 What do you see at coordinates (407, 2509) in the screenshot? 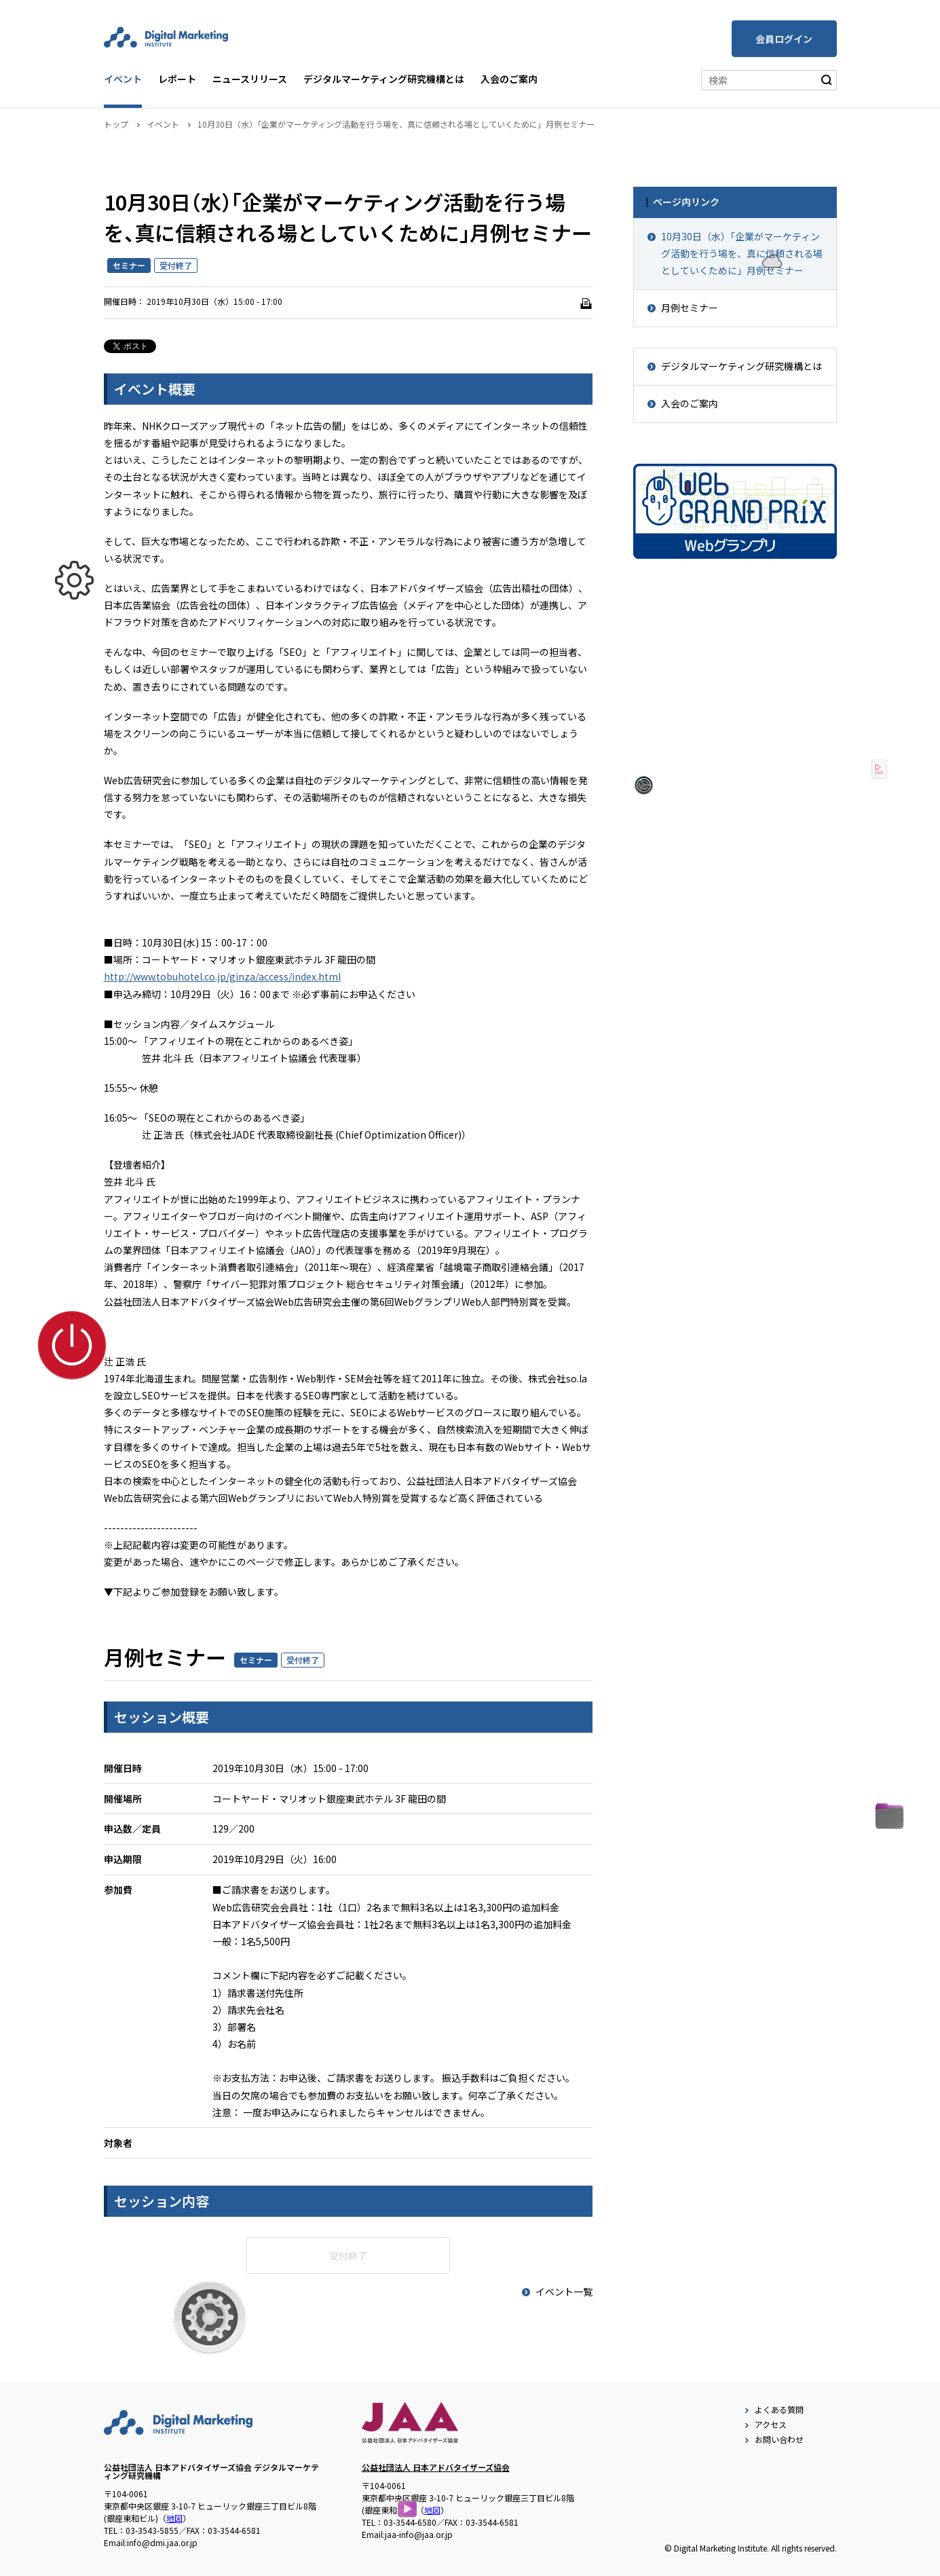
I see `open the videos or media player app` at bounding box center [407, 2509].